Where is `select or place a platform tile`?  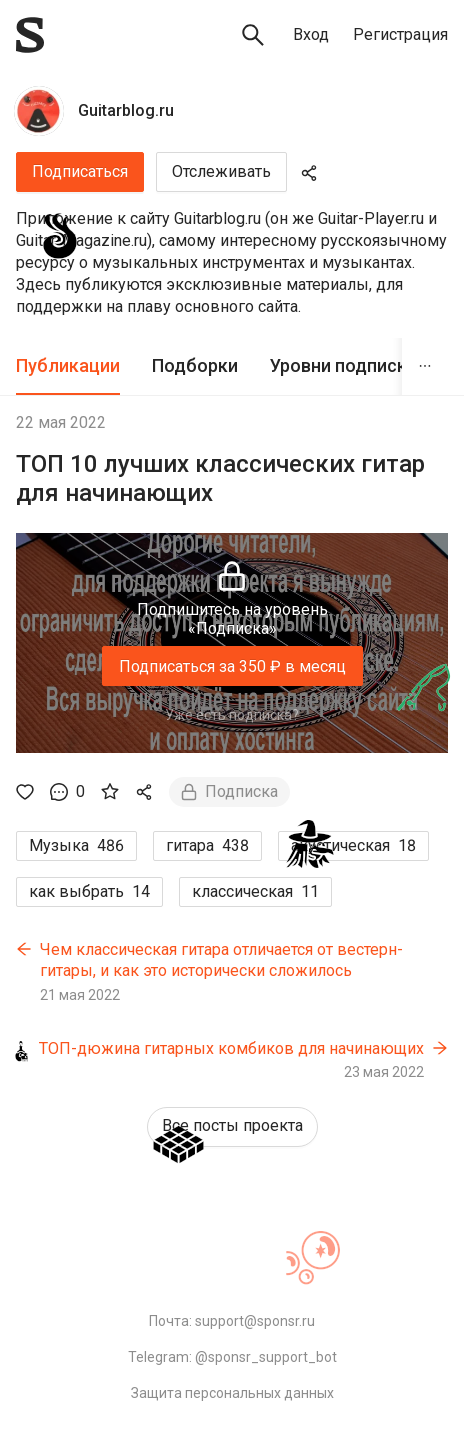
select or place a platform tile is located at coordinates (178, 1144).